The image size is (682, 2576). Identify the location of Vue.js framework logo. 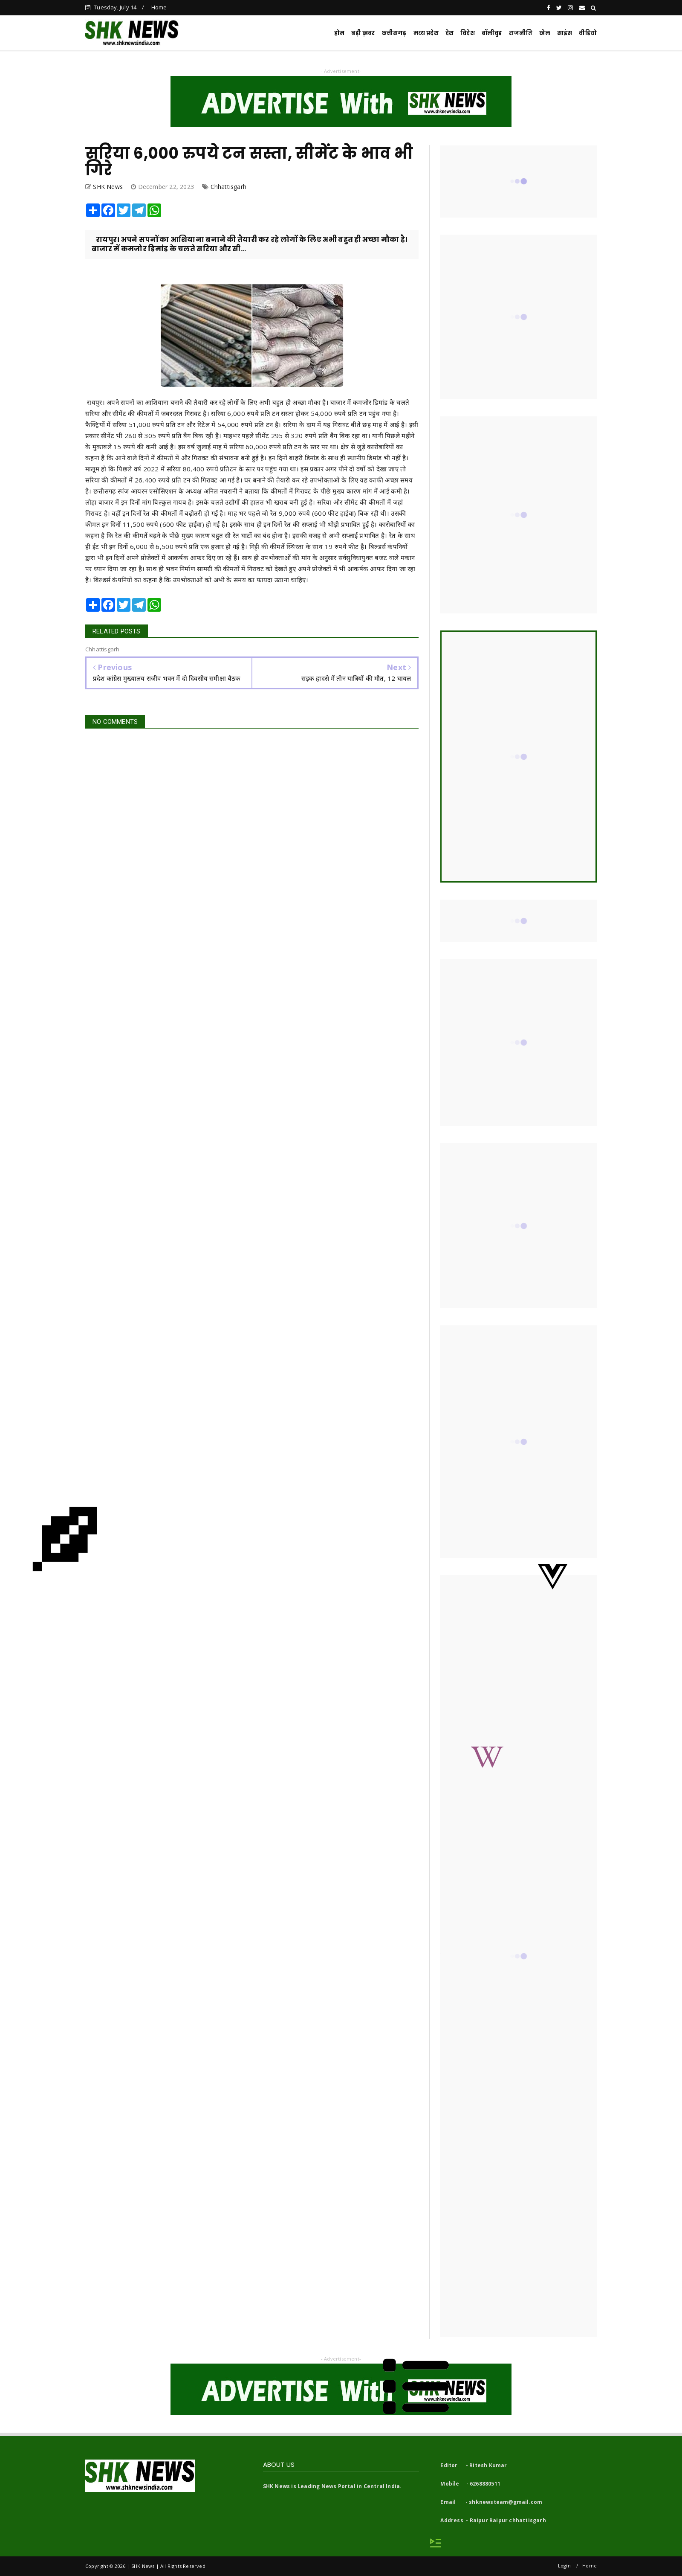
(552, 1577).